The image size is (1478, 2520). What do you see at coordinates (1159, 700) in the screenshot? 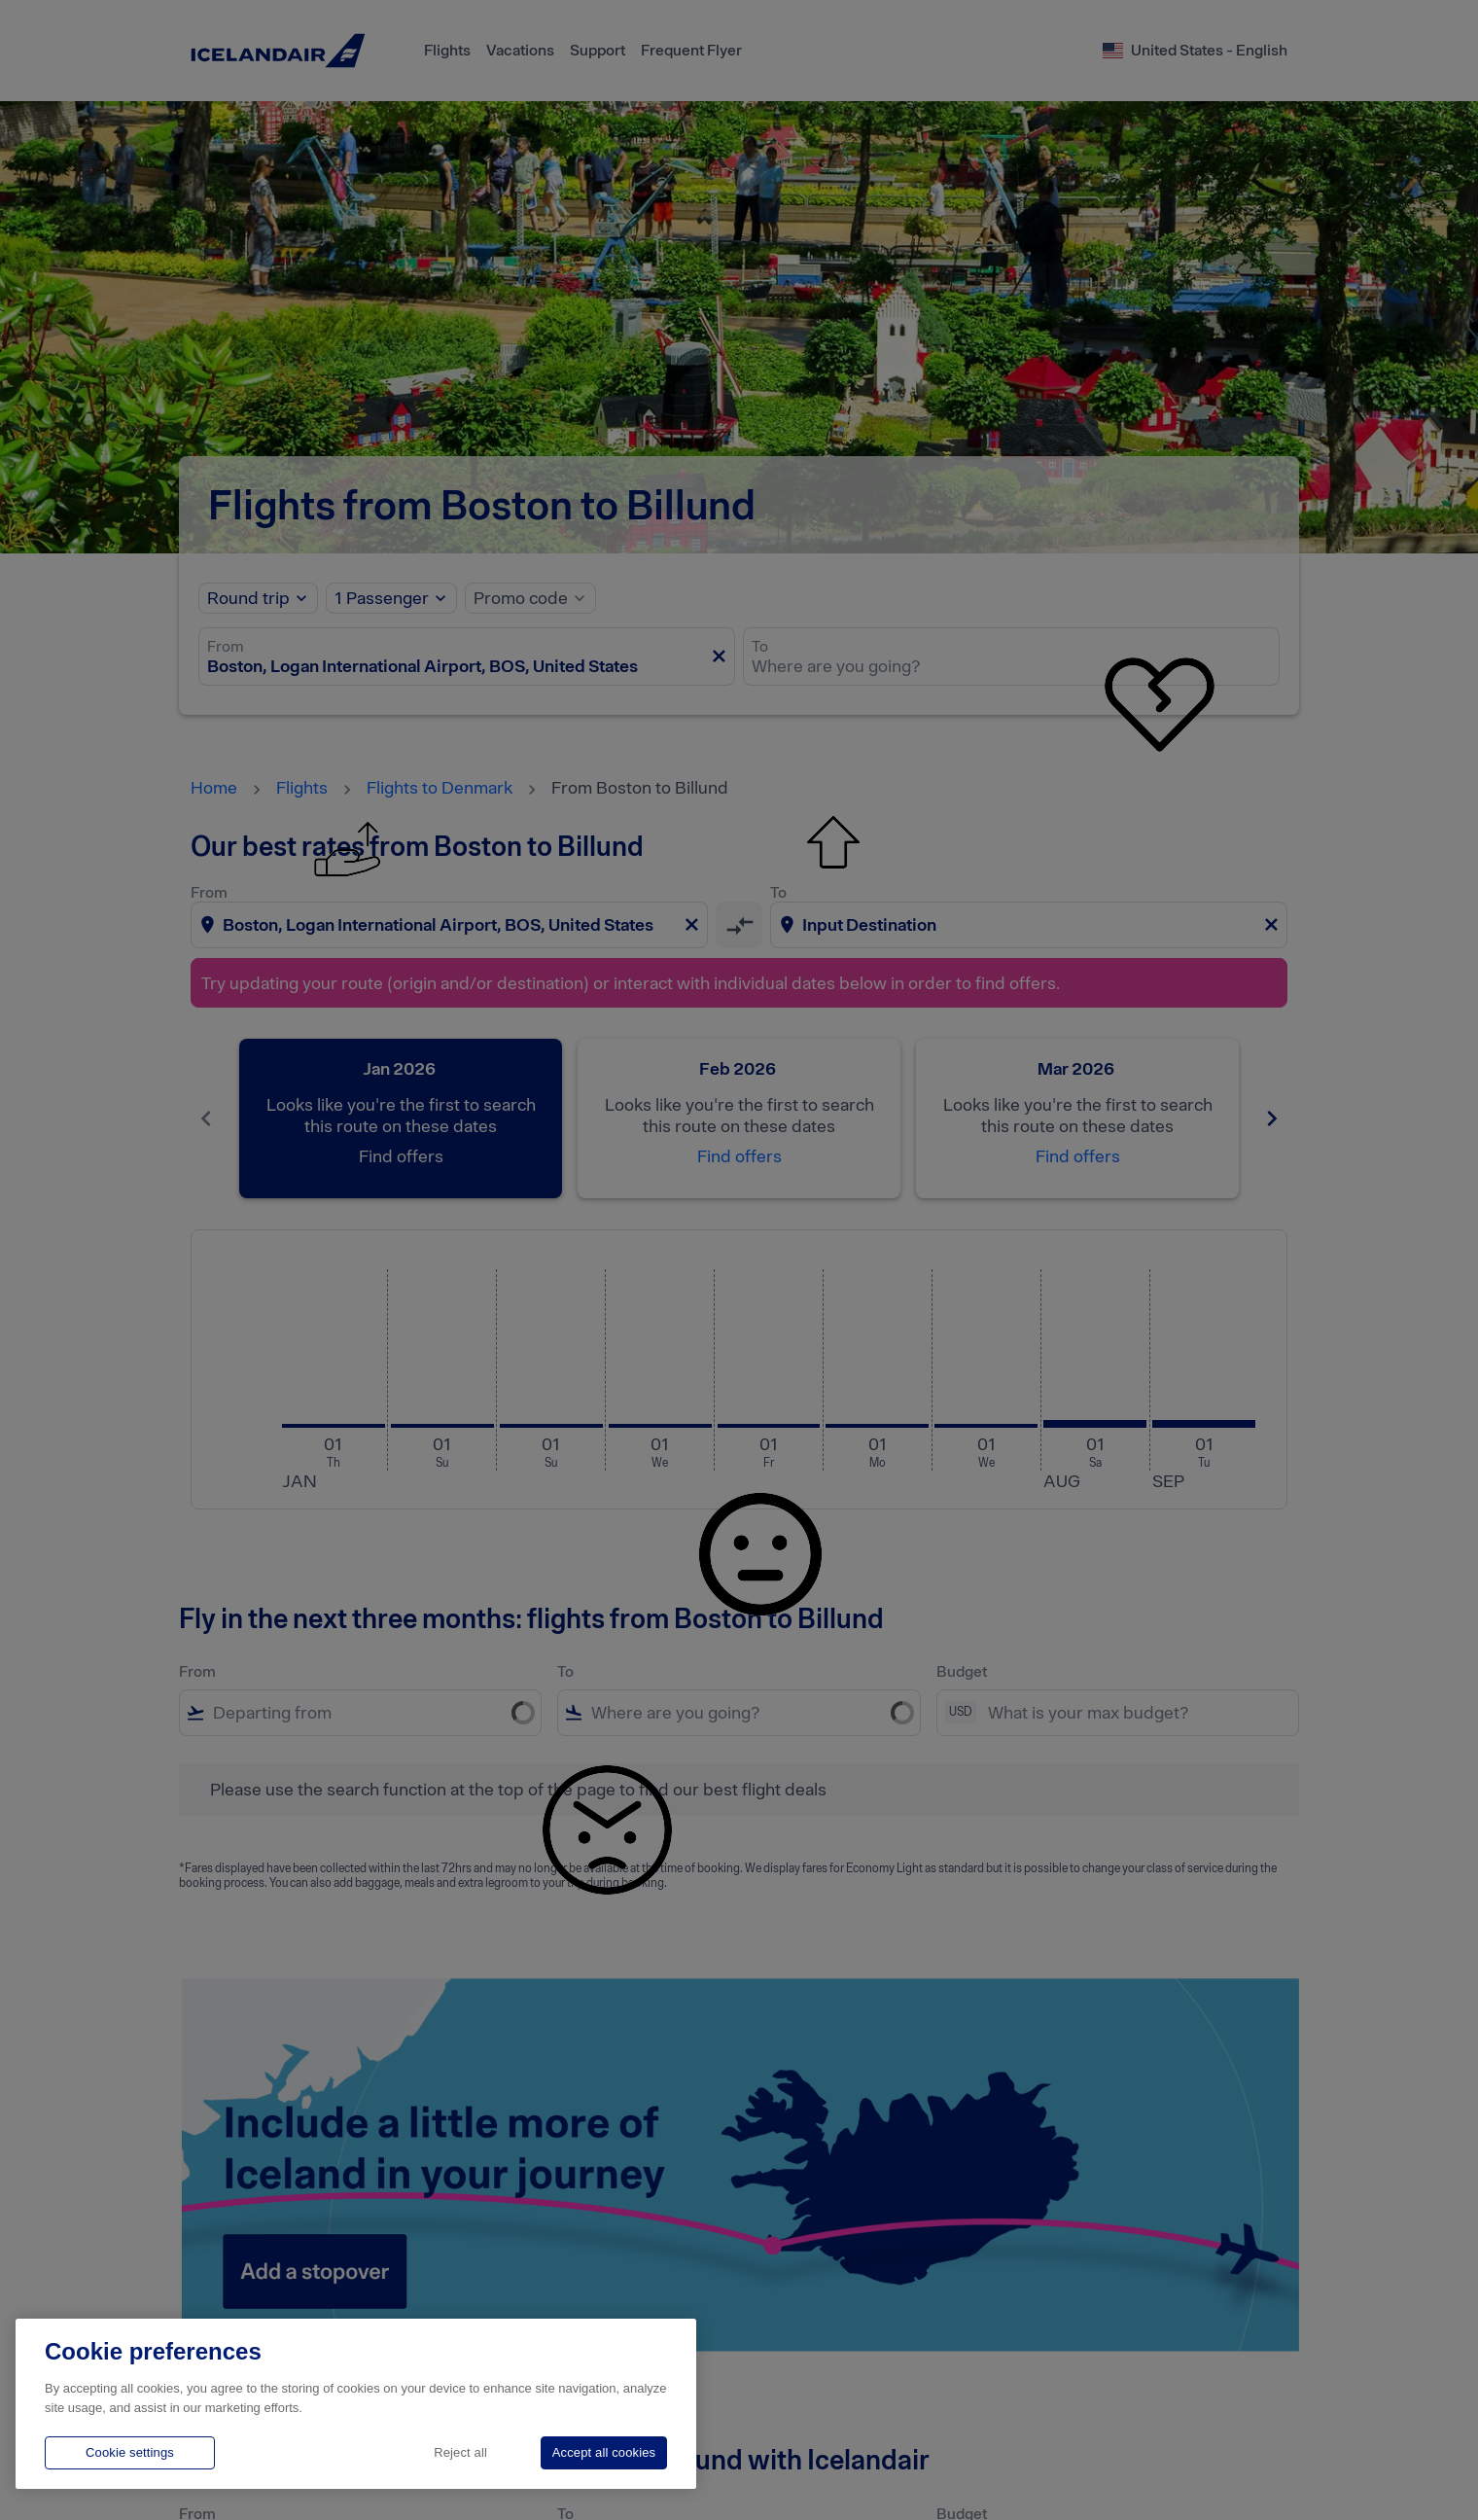
I see `unlike or remove from favorites` at bounding box center [1159, 700].